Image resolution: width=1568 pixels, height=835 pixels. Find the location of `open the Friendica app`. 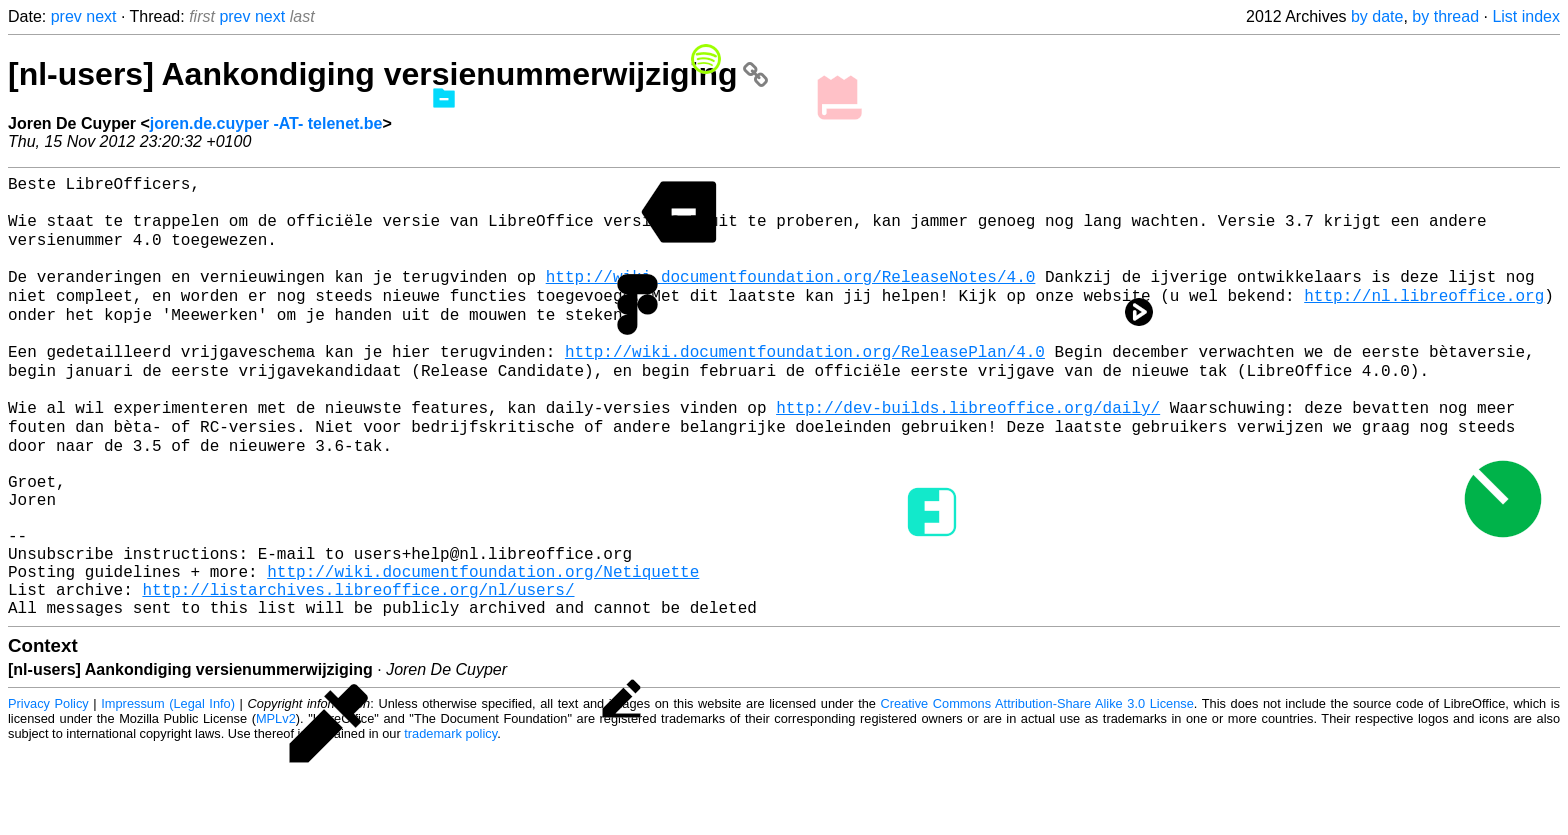

open the Friendica app is located at coordinates (932, 512).